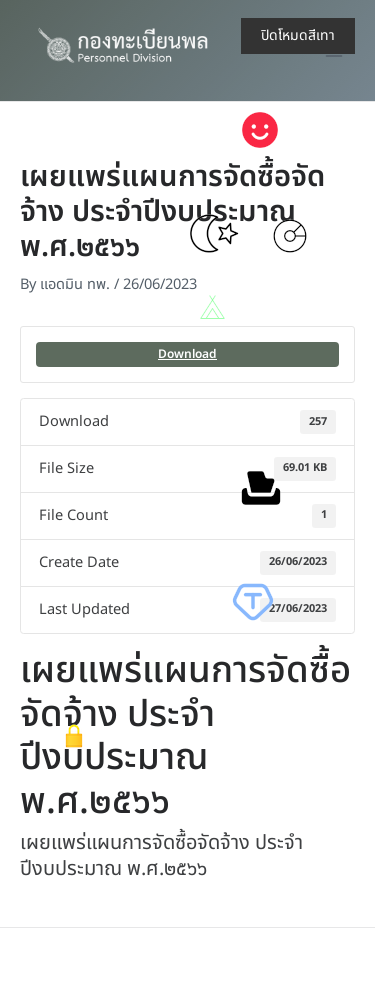  I want to click on play or access media disc content, so click(290, 236).